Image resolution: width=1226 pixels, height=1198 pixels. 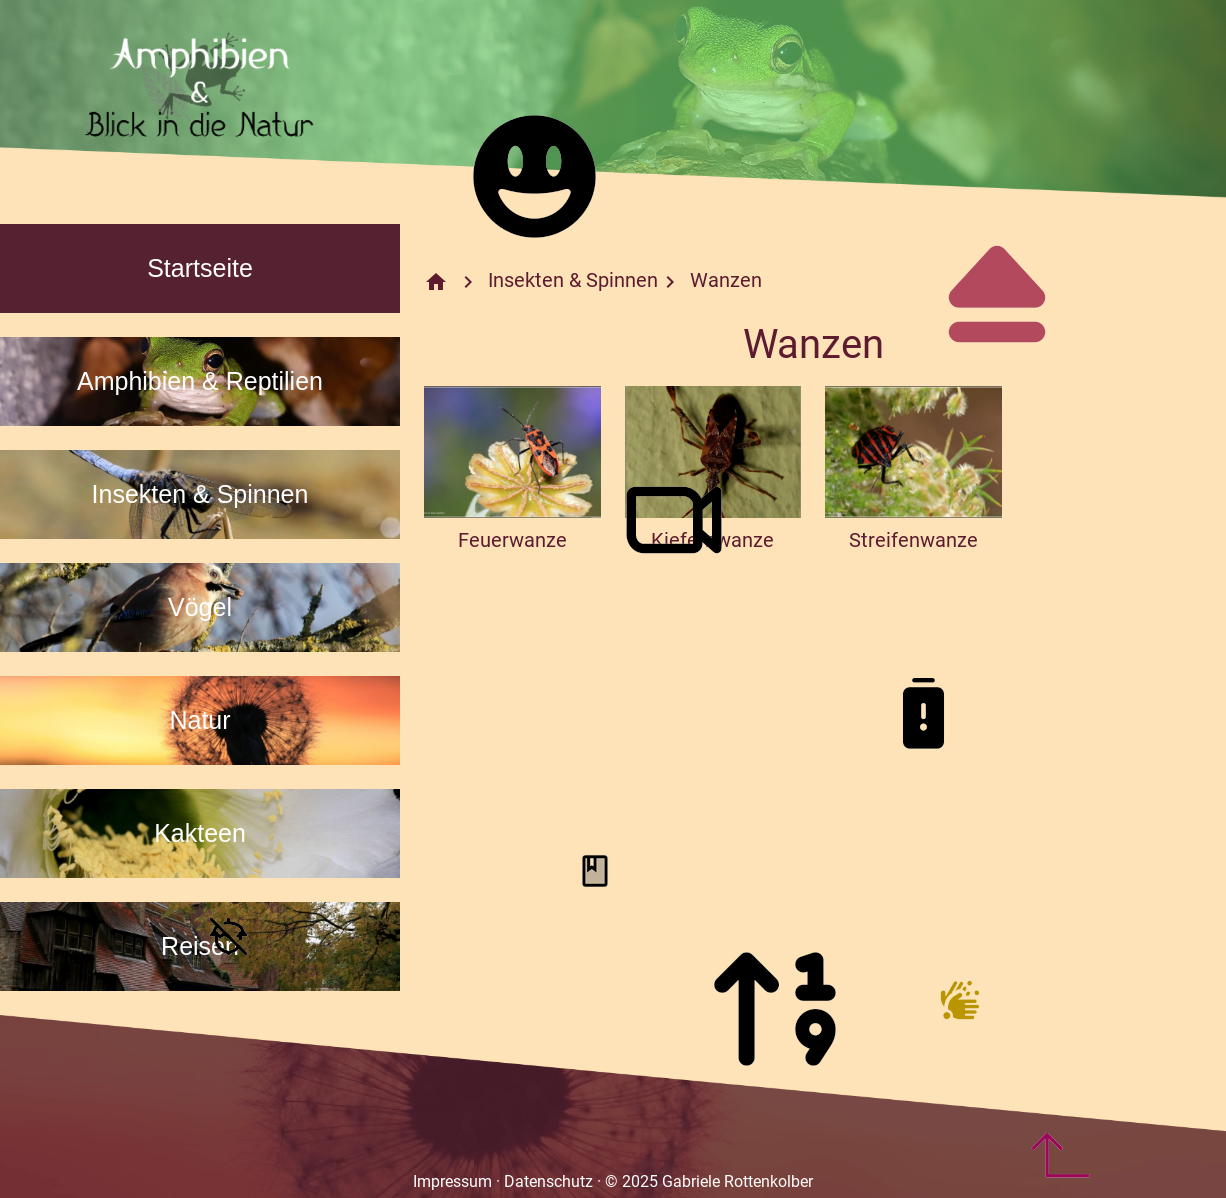 I want to click on indicates nut-free or no nuts allowed, so click(x=228, y=936).